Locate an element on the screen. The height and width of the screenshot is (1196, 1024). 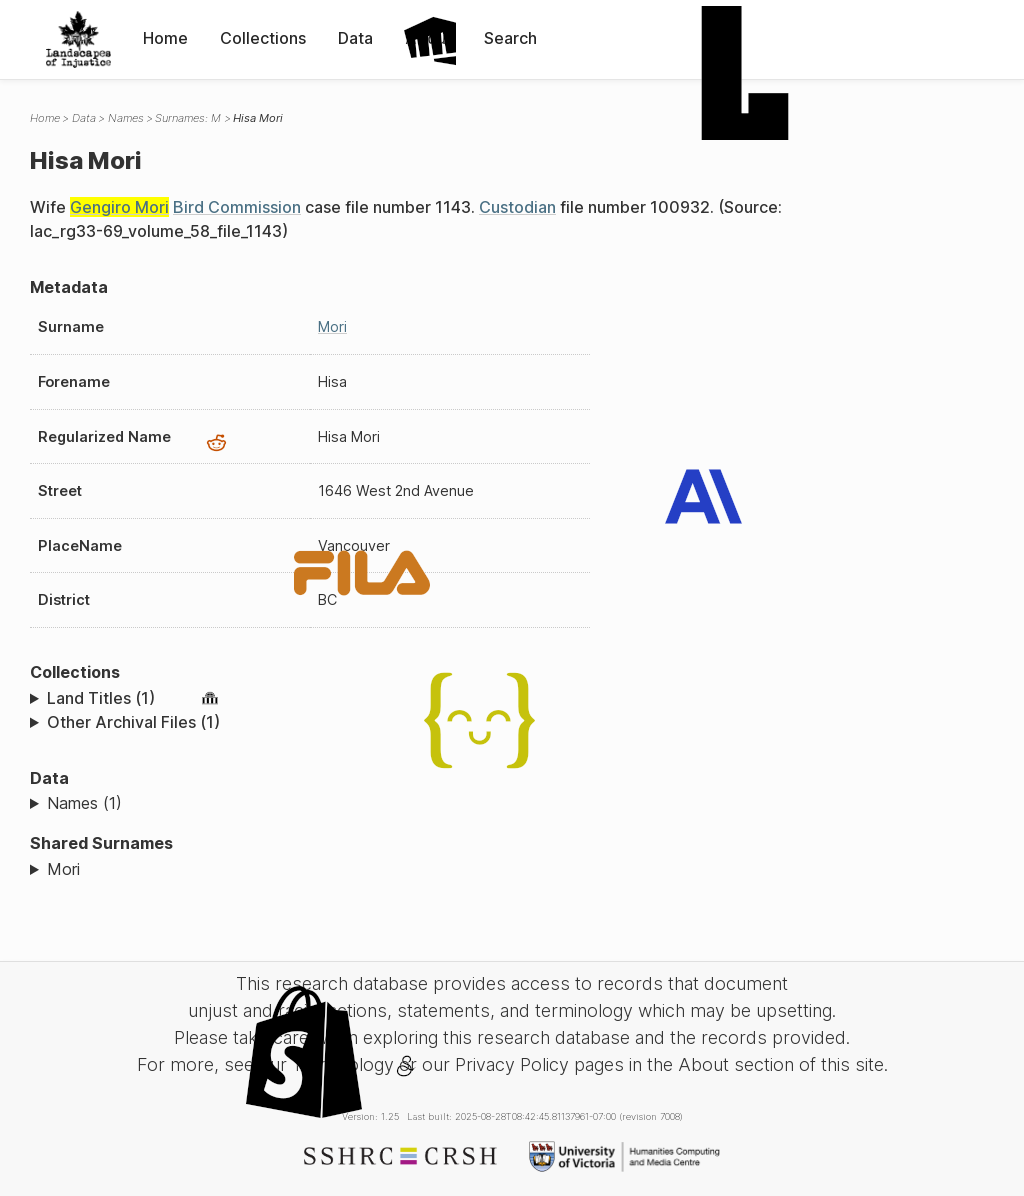
open the Reddit app is located at coordinates (216, 442).